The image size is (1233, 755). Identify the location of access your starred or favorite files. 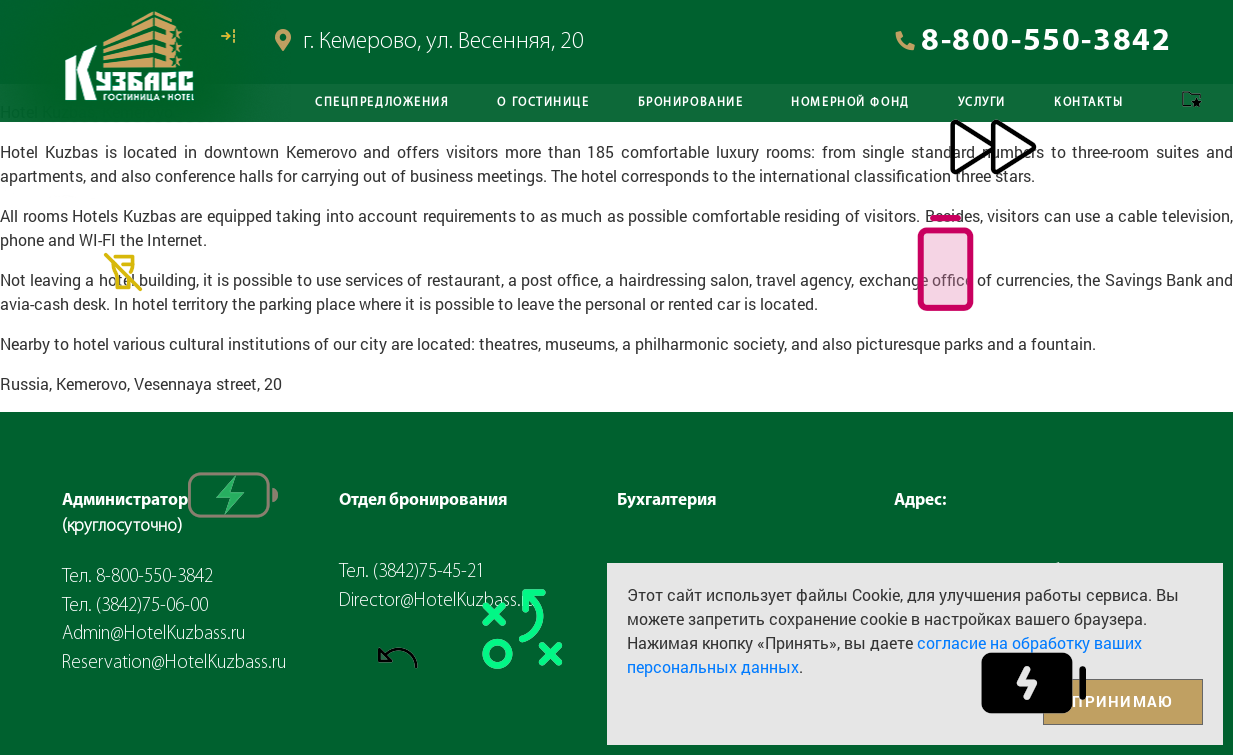
(1191, 98).